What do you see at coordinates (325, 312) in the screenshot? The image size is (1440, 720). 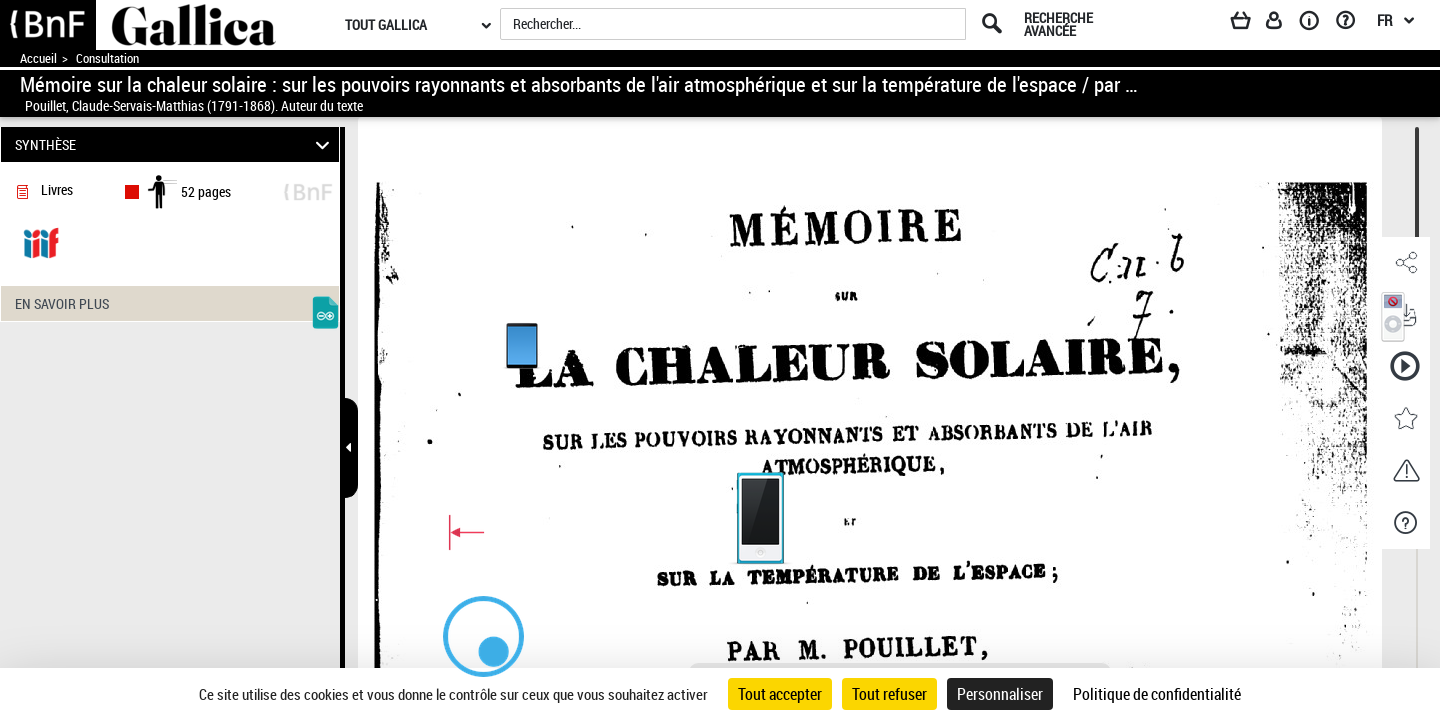 I see `an arduino sketch or code file` at bounding box center [325, 312].